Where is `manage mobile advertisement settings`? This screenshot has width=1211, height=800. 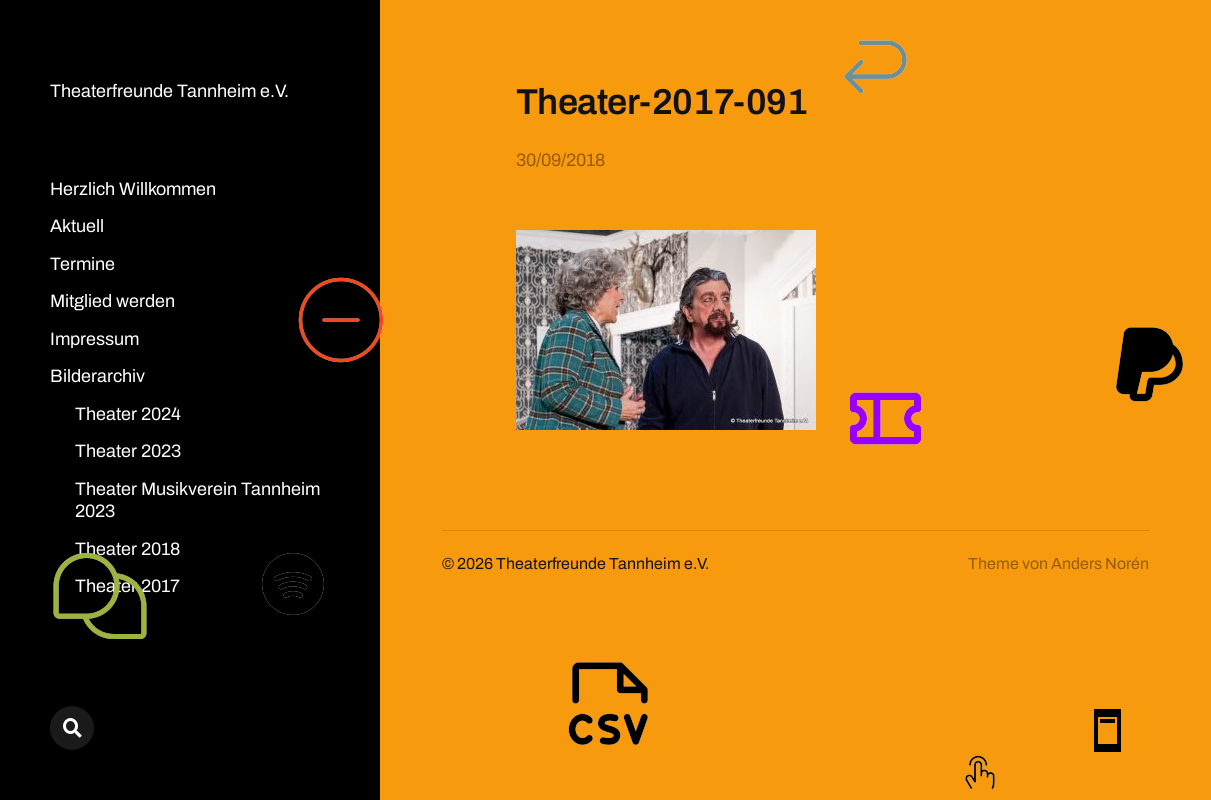
manage mobile advertisement settings is located at coordinates (1107, 730).